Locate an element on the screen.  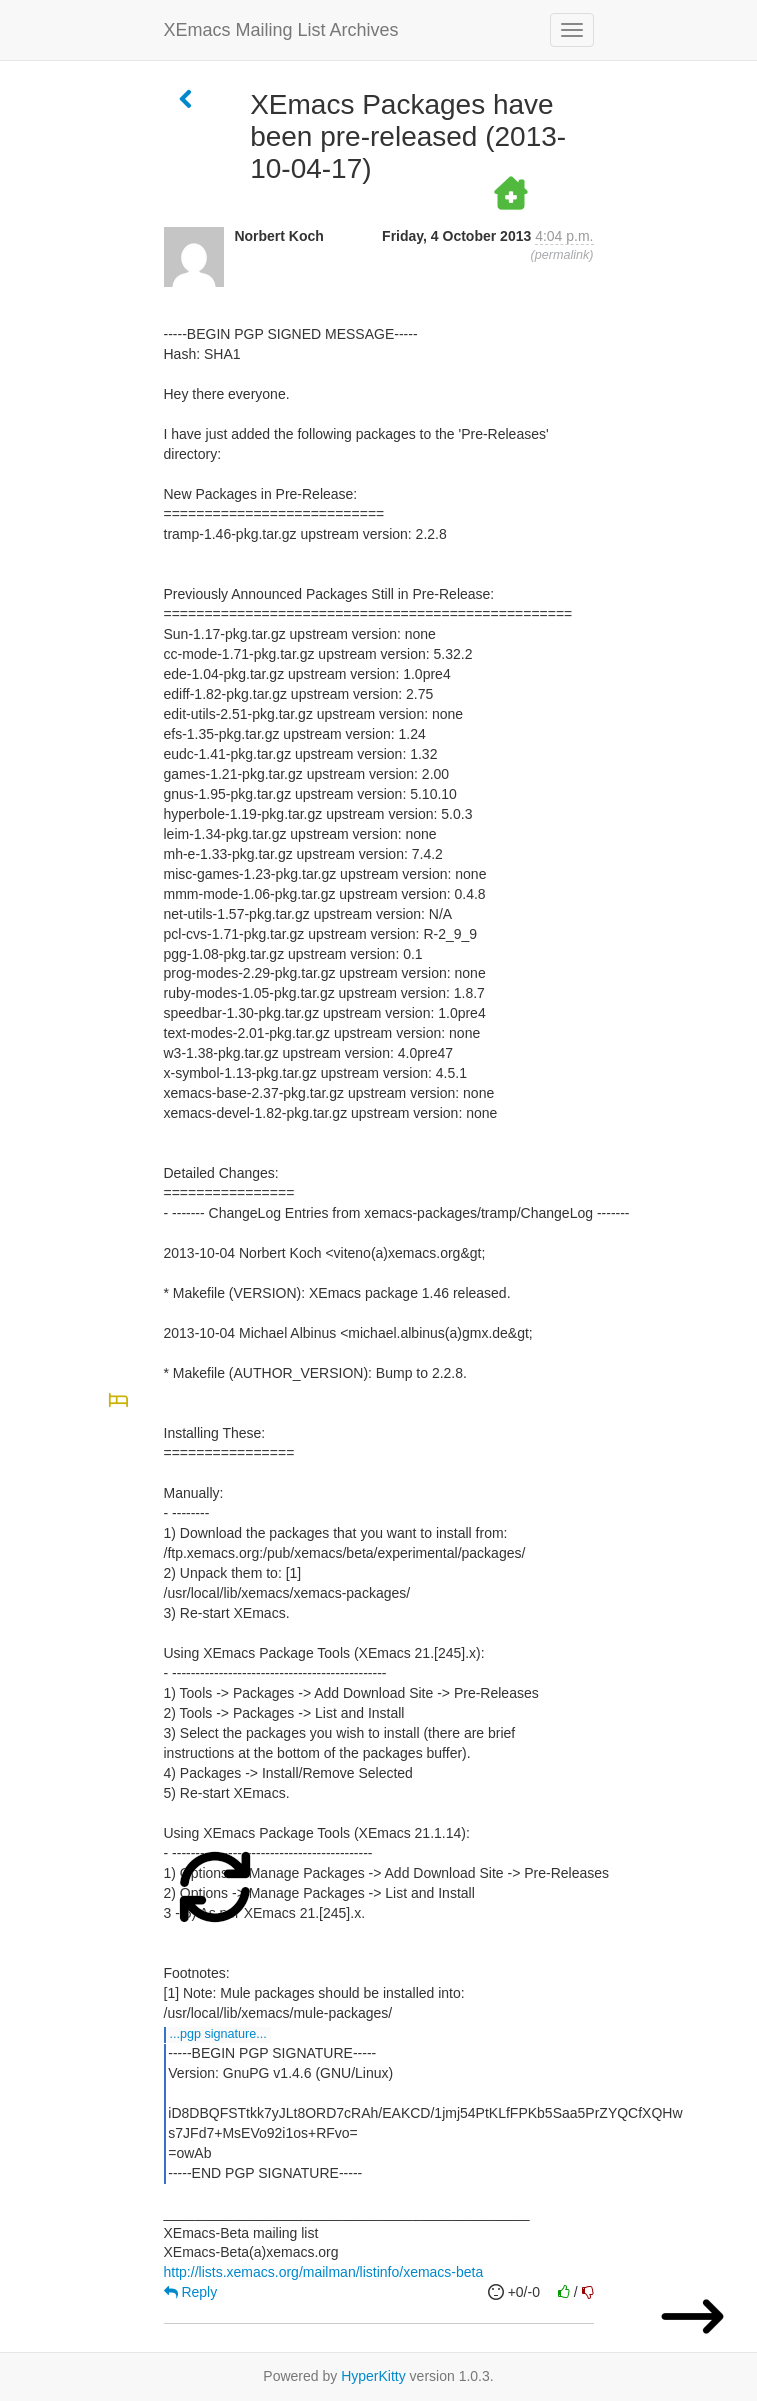
view sleeping or accommodation options is located at coordinates (118, 1400).